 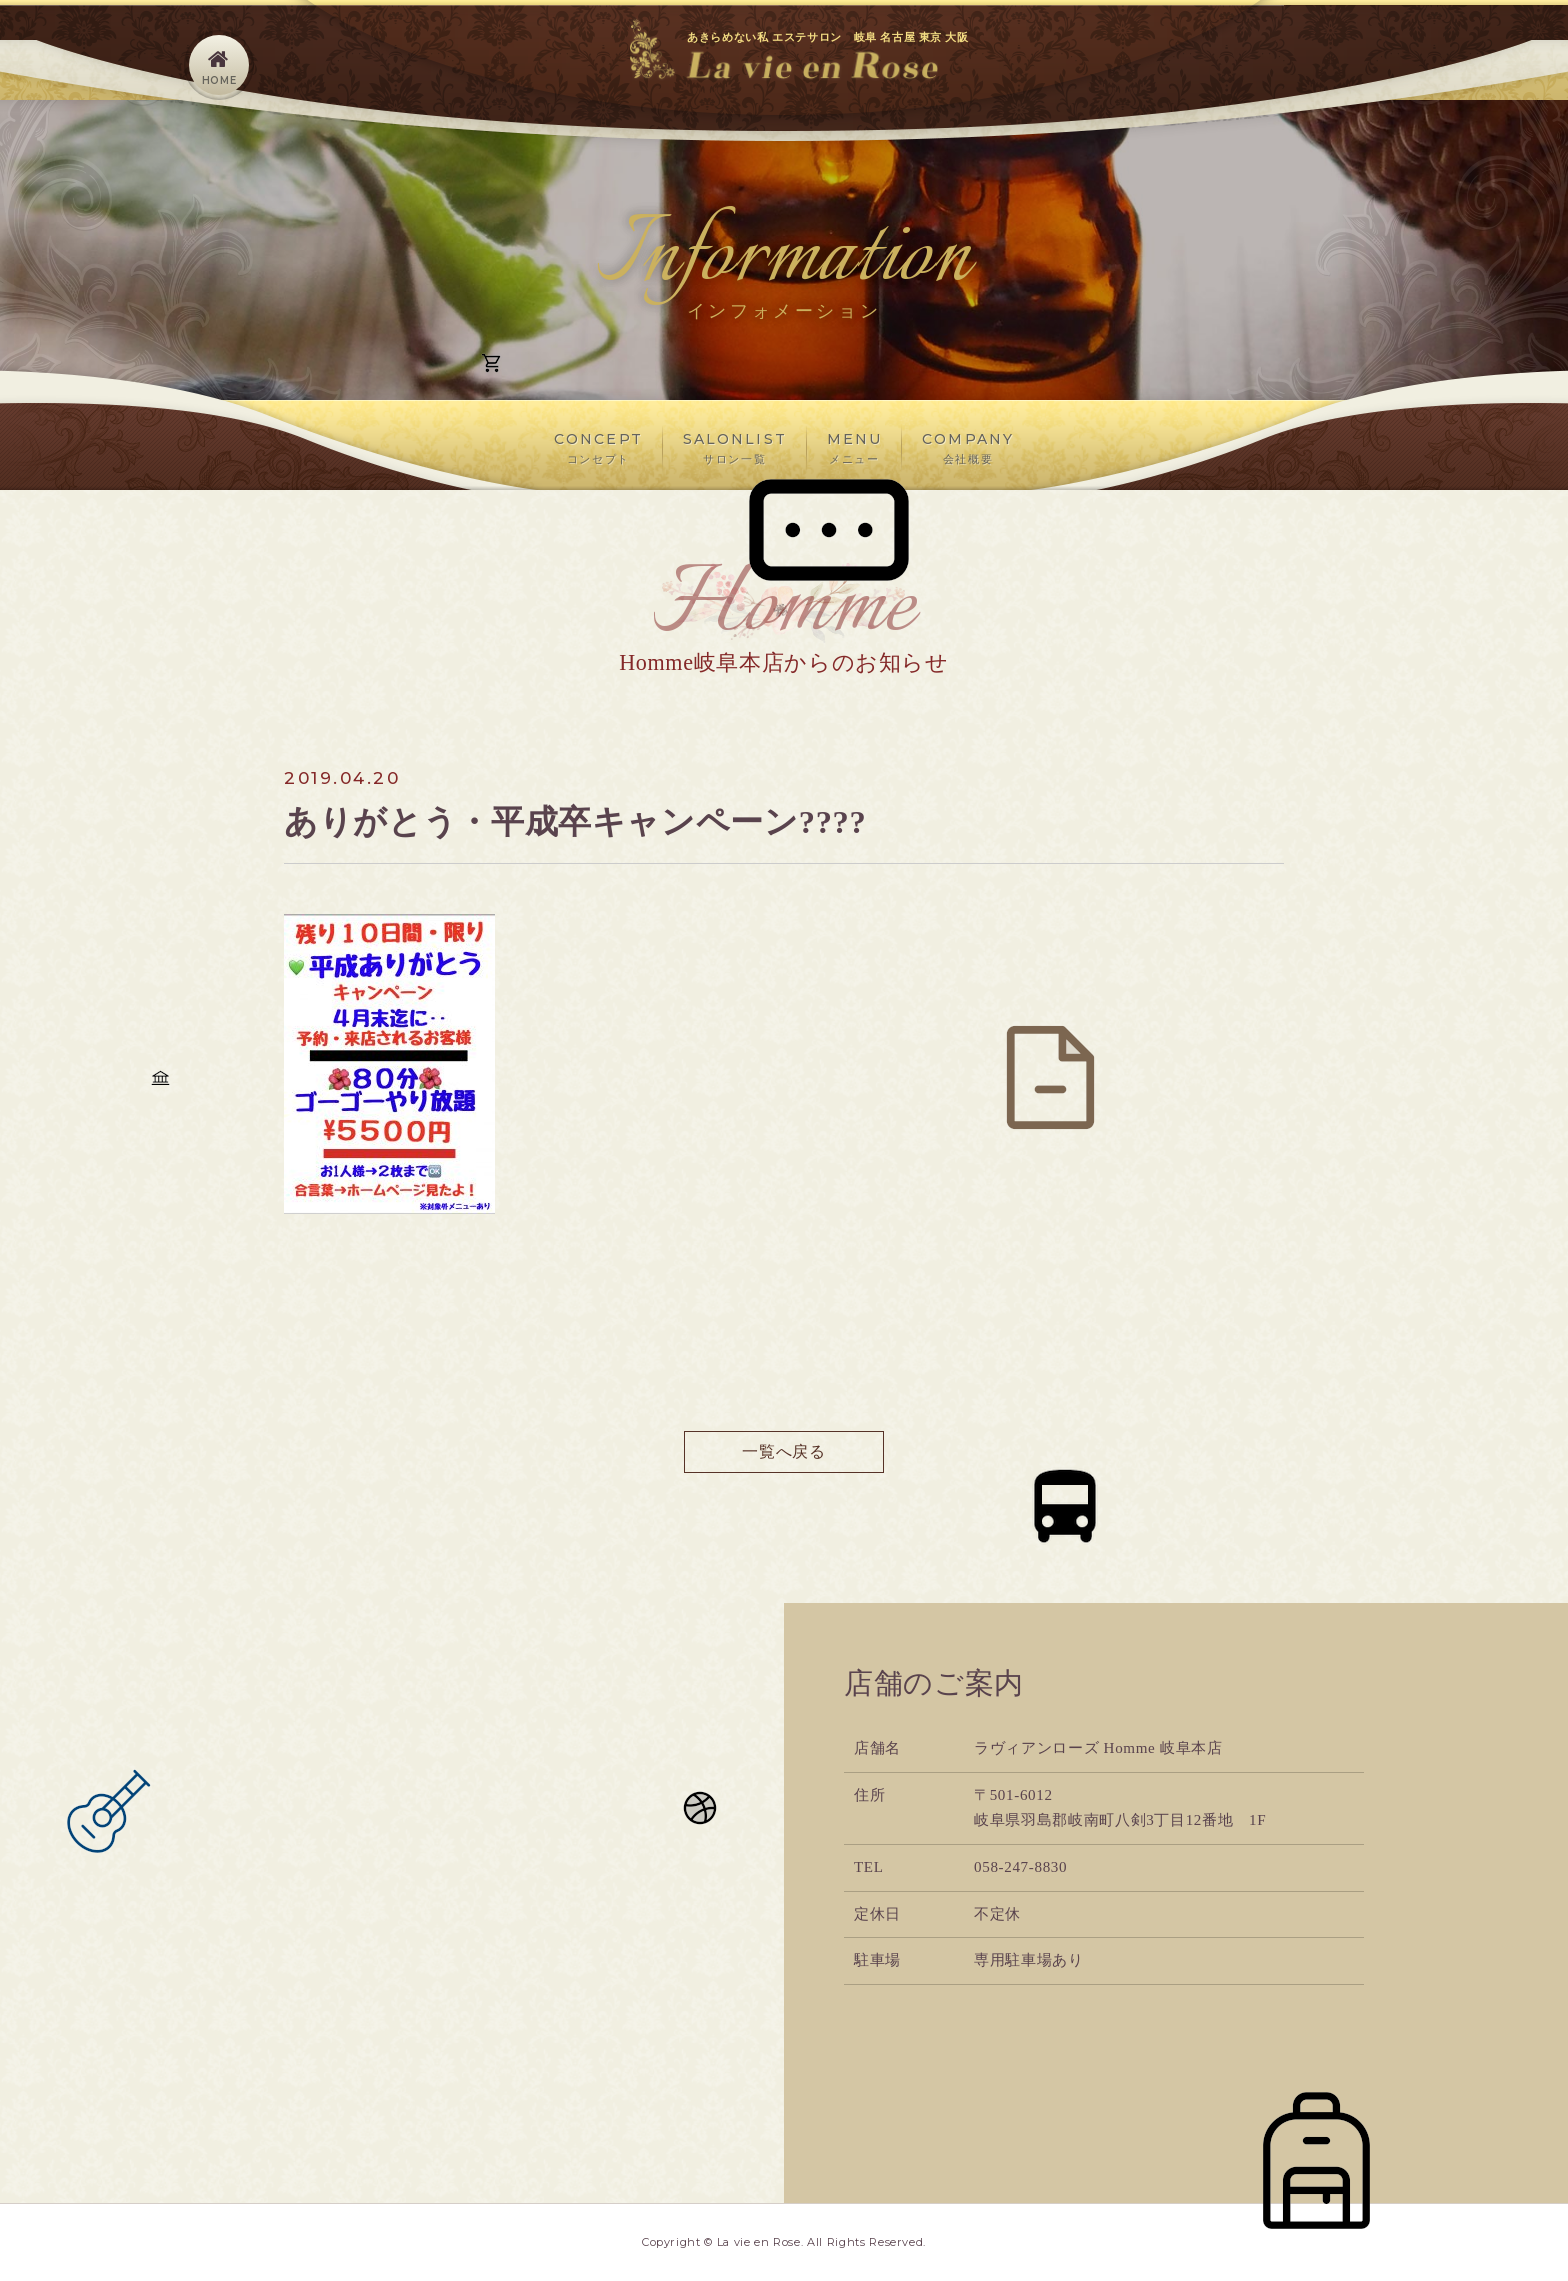 I want to click on access your inventory or stored items, so click(x=1316, y=2165).